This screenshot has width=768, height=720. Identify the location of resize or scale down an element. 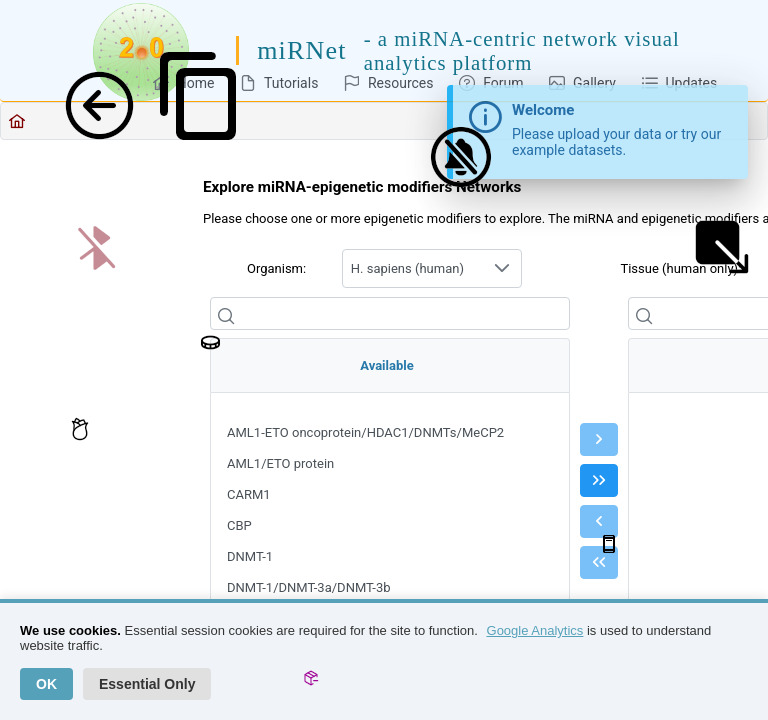
(722, 247).